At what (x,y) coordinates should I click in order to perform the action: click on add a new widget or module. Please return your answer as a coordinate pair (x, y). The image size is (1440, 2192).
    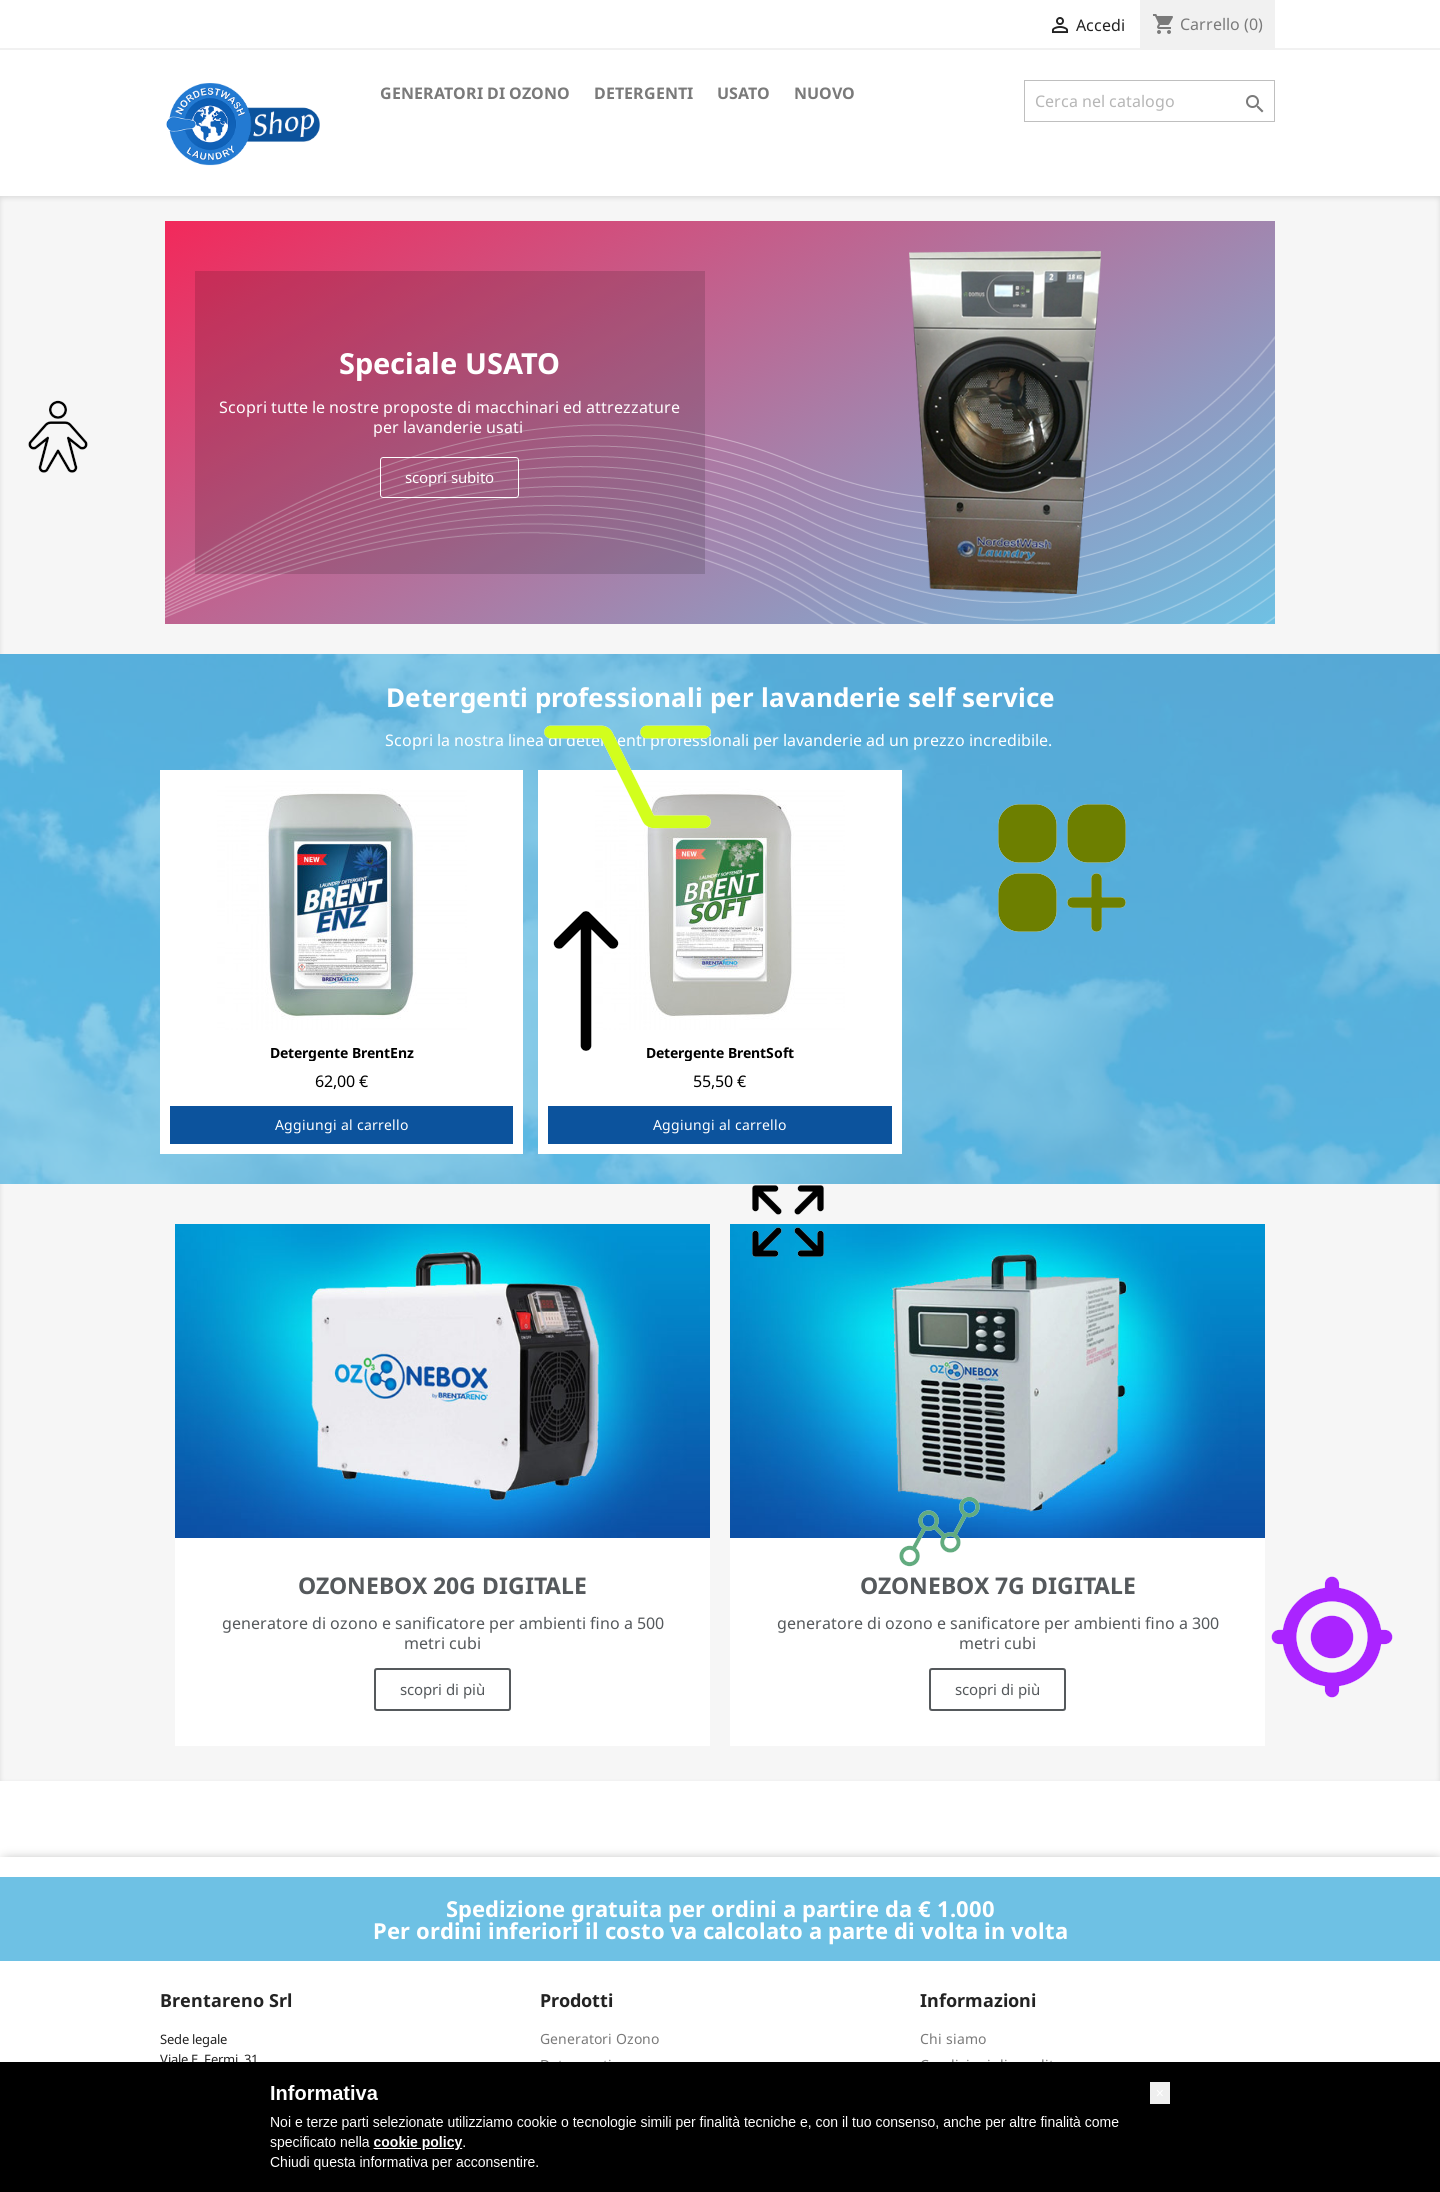
    Looking at the image, I should click on (1062, 868).